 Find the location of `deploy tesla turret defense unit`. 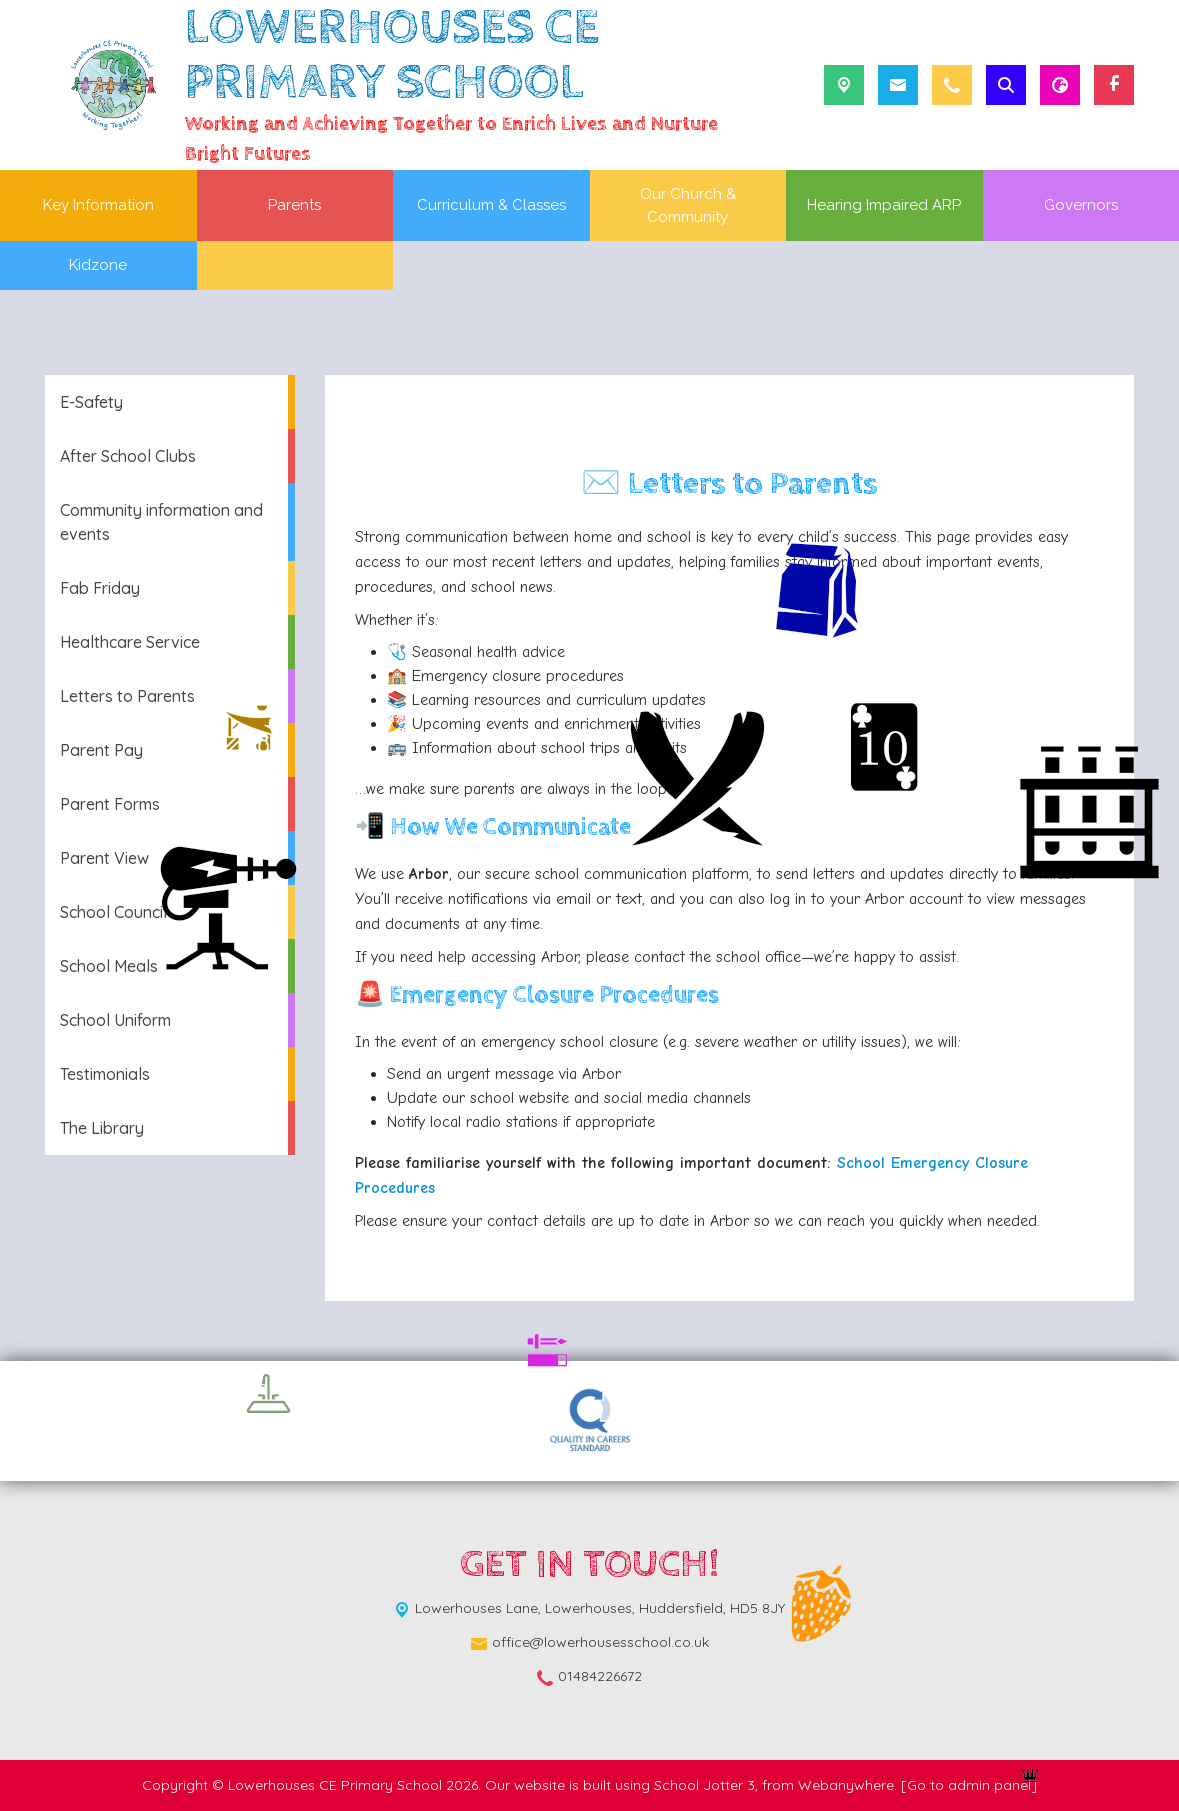

deploy tesla turret defense unit is located at coordinates (228, 901).